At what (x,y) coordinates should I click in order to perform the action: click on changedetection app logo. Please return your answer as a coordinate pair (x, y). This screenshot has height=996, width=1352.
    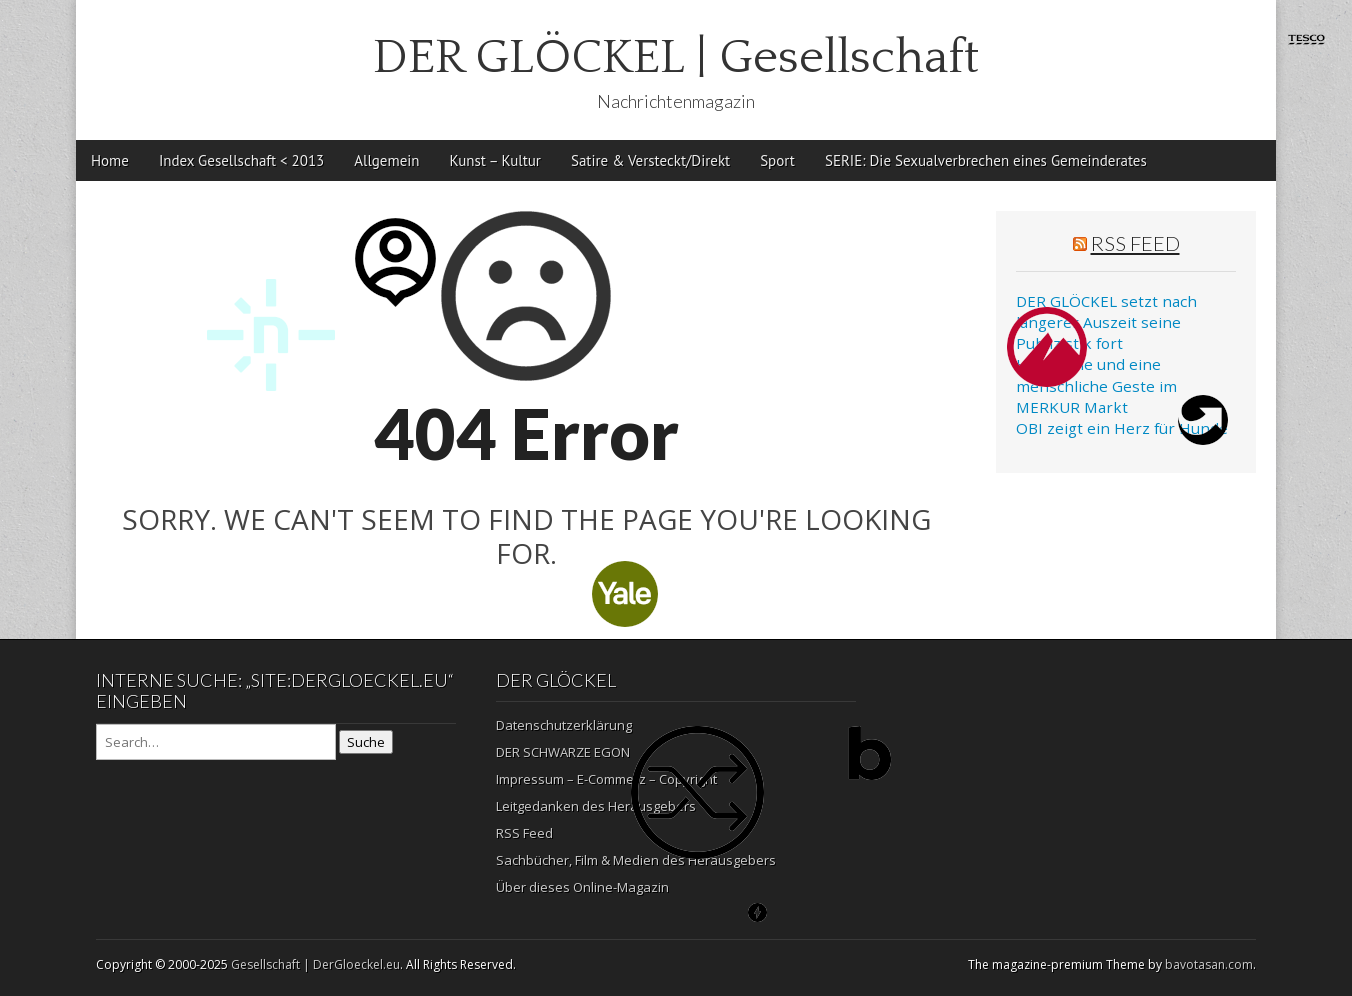
    Looking at the image, I should click on (697, 792).